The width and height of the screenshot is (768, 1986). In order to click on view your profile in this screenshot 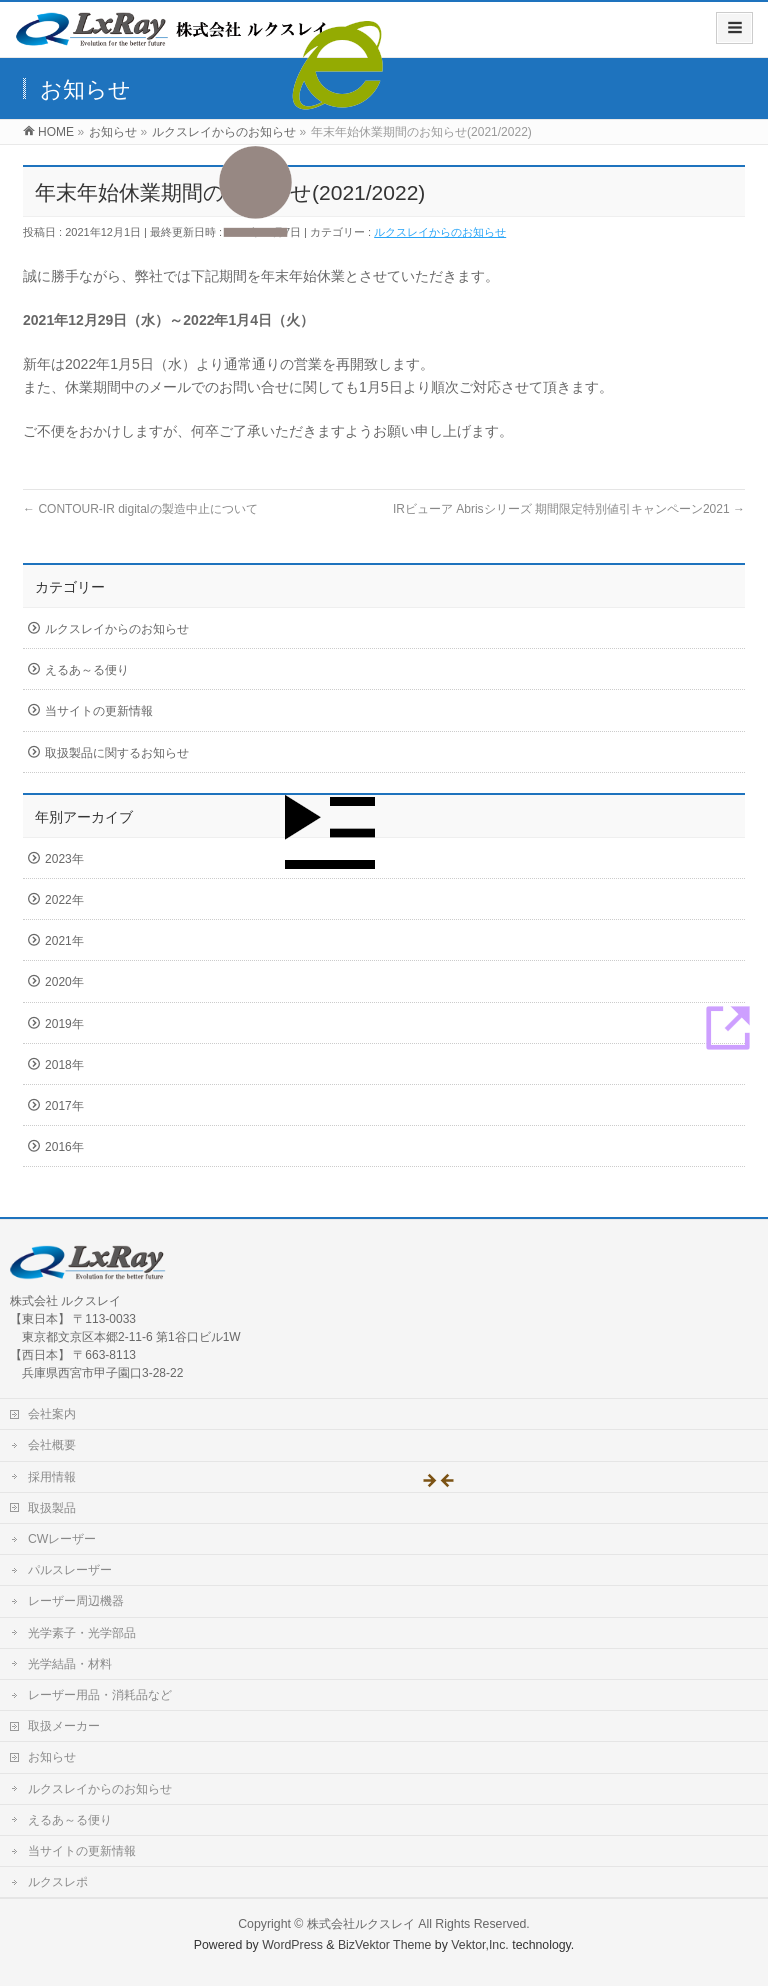, I will do `click(255, 191)`.